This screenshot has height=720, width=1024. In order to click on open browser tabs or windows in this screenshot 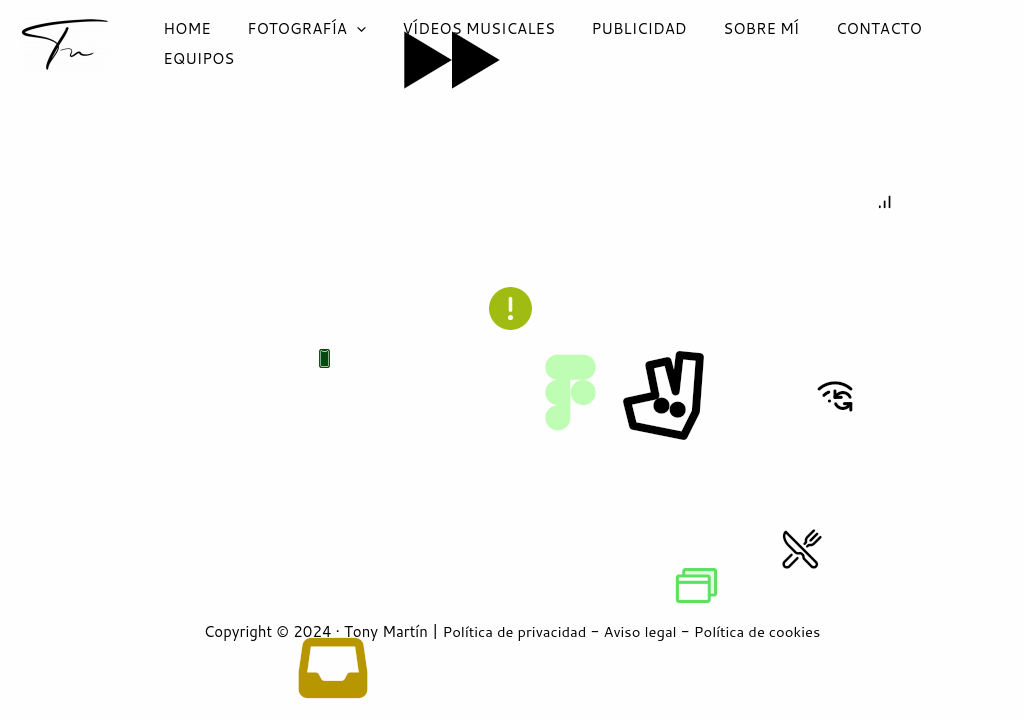, I will do `click(696, 585)`.